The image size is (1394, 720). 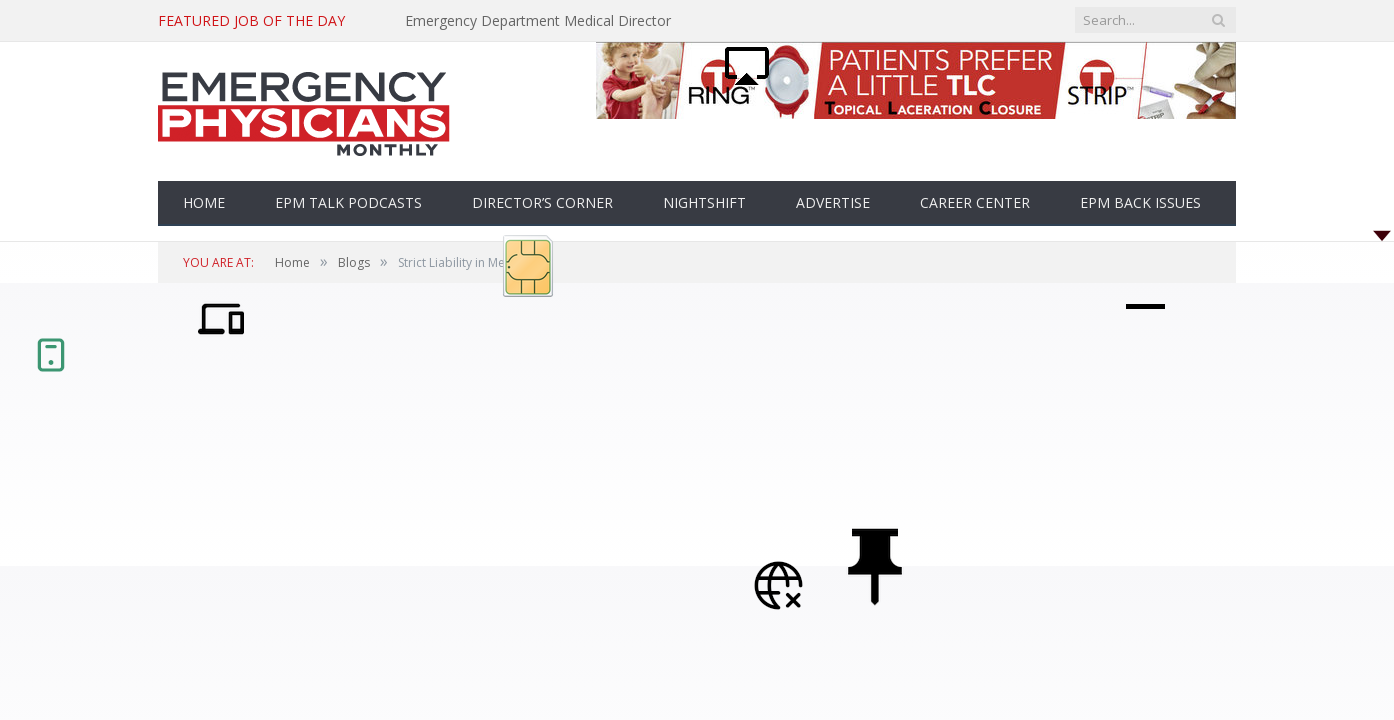 I want to click on no internet connection, so click(x=778, y=585).